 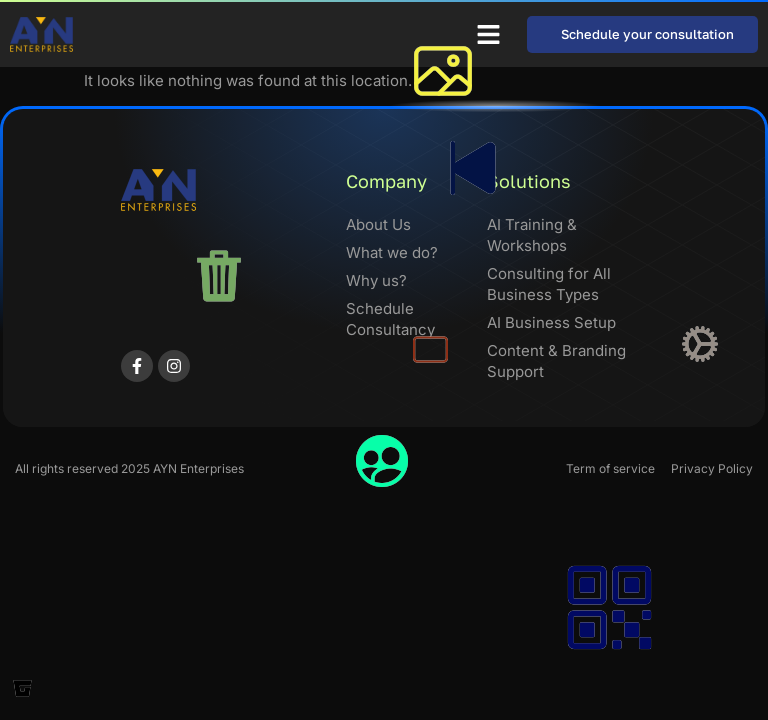 I want to click on access settings, so click(x=700, y=344).